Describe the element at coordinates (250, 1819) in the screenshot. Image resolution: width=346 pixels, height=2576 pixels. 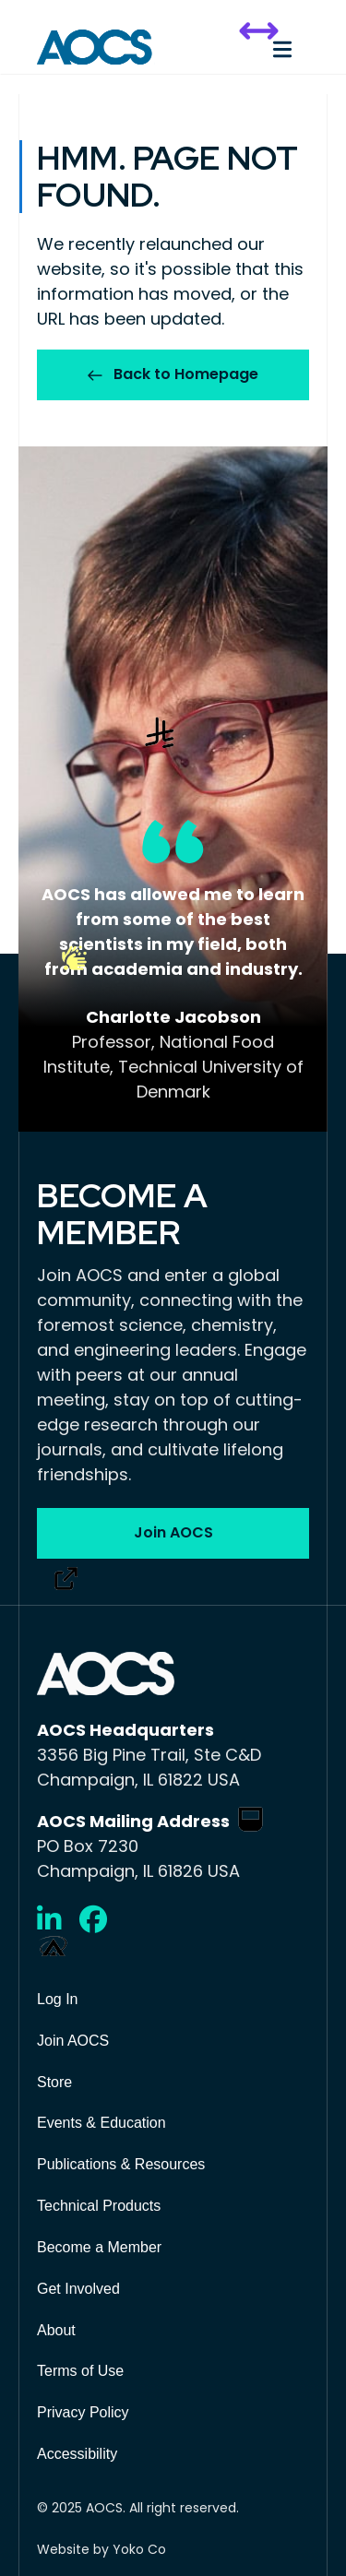
I see `access bar or drinks menu` at that location.